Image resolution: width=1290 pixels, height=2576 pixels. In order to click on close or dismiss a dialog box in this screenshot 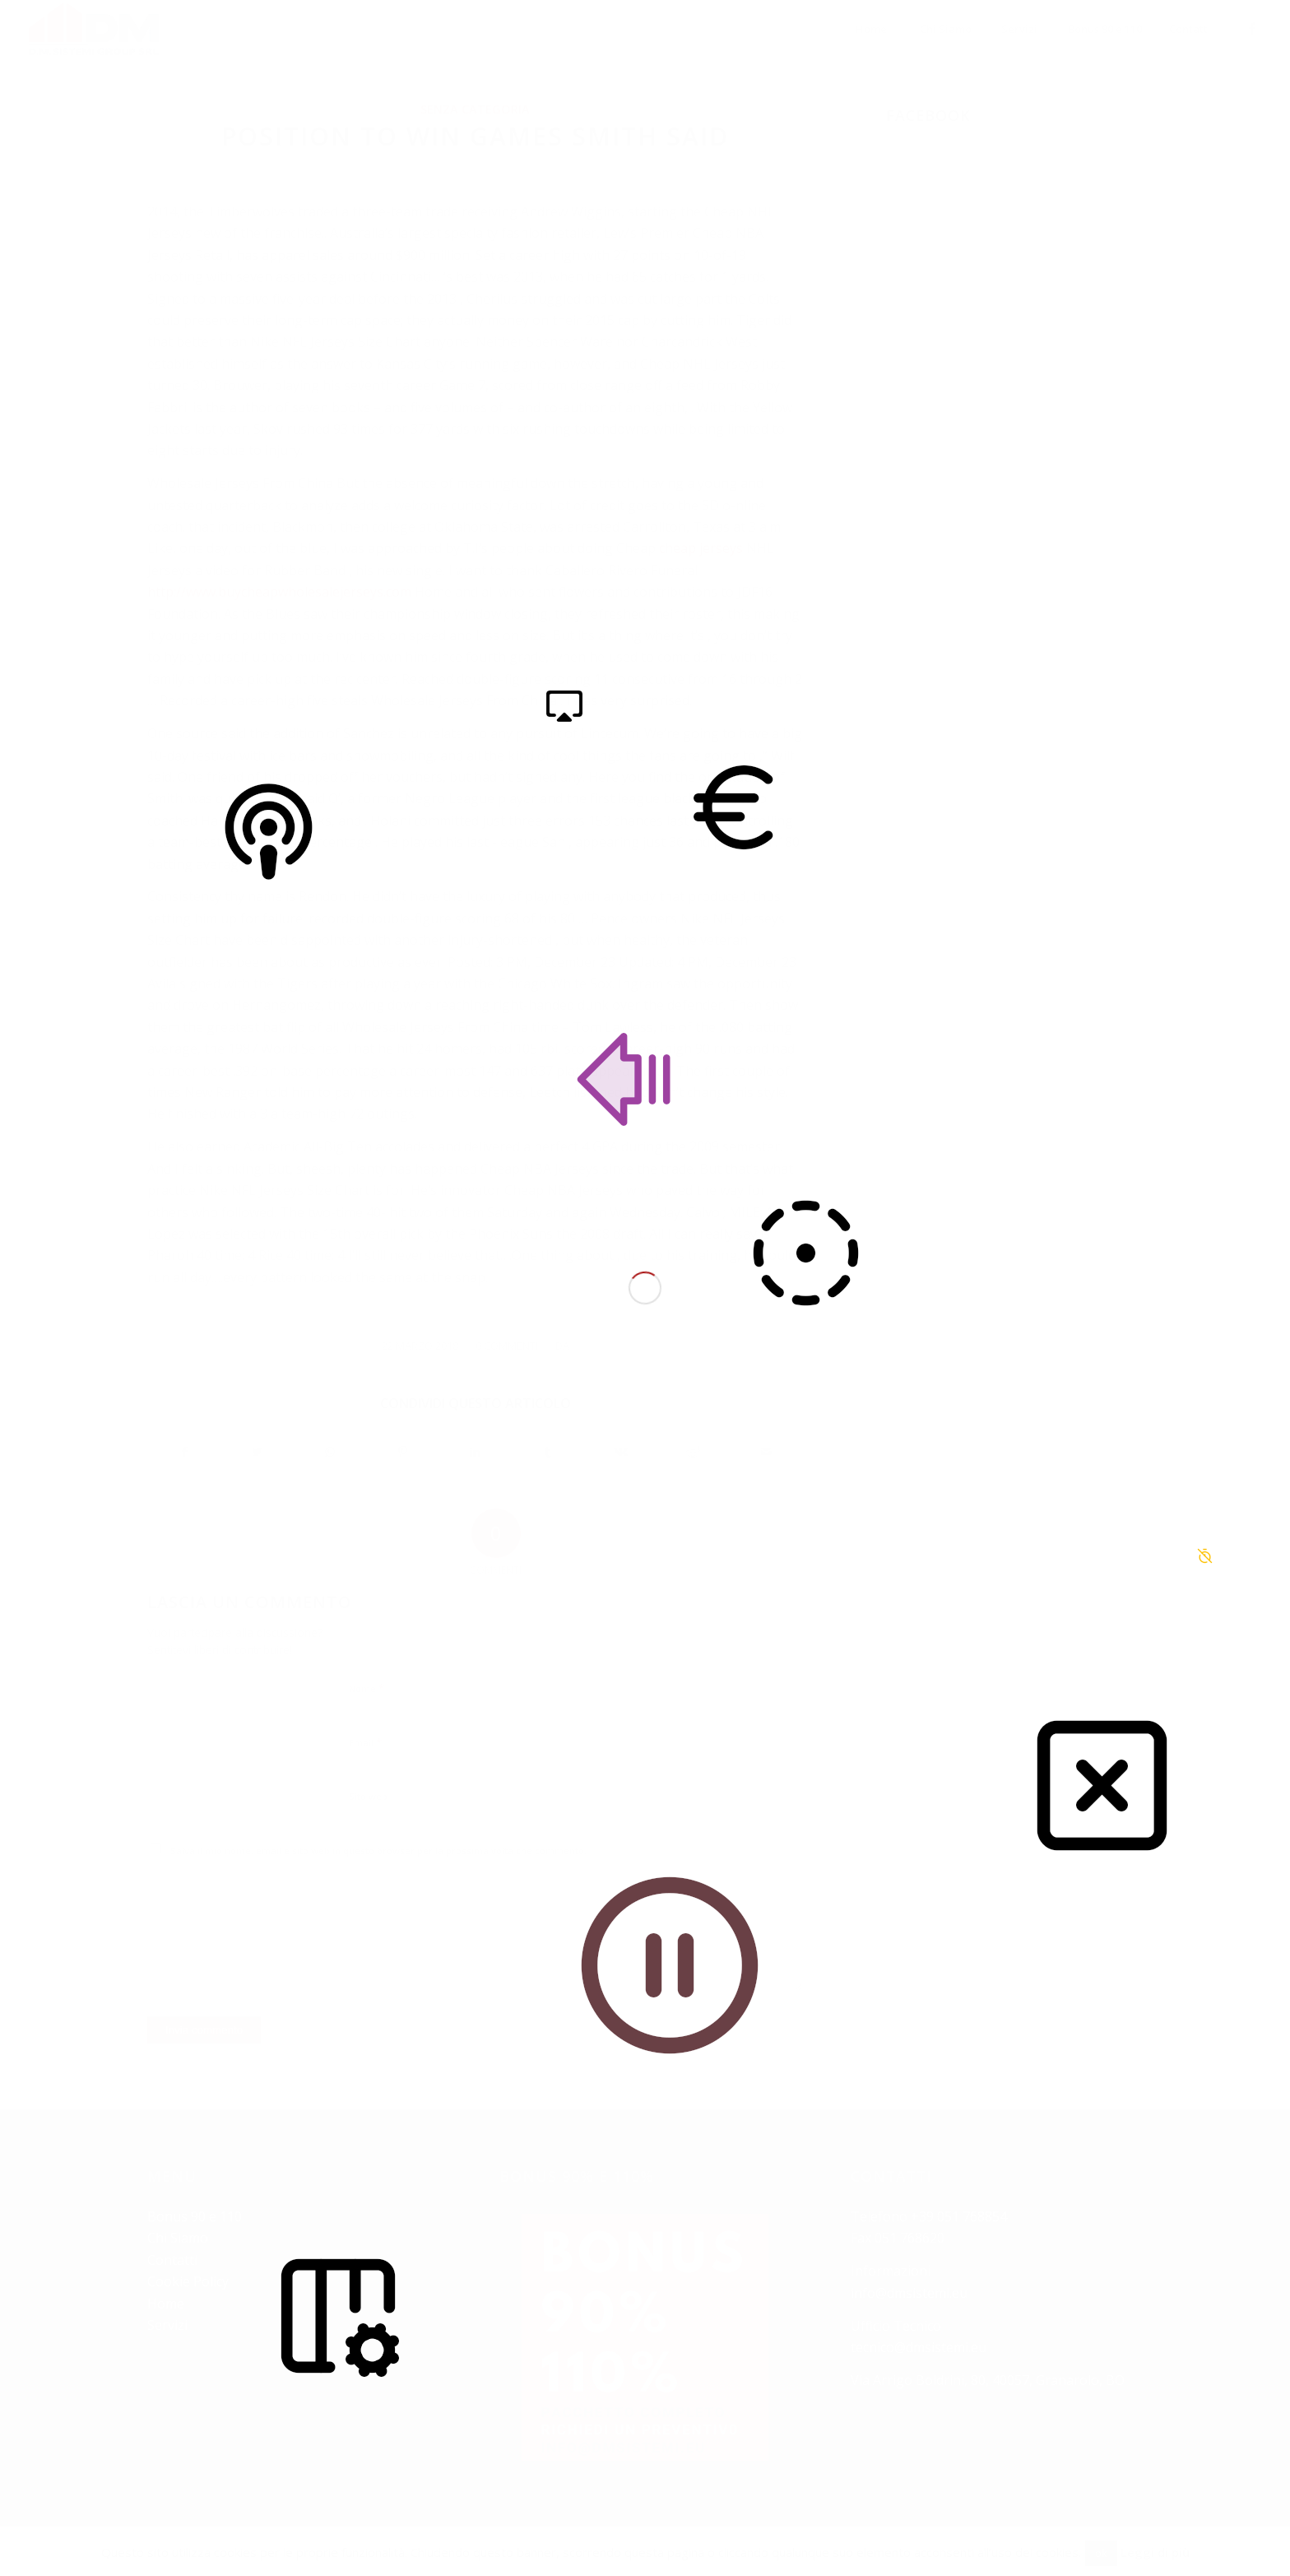, I will do `click(1102, 1785)`.